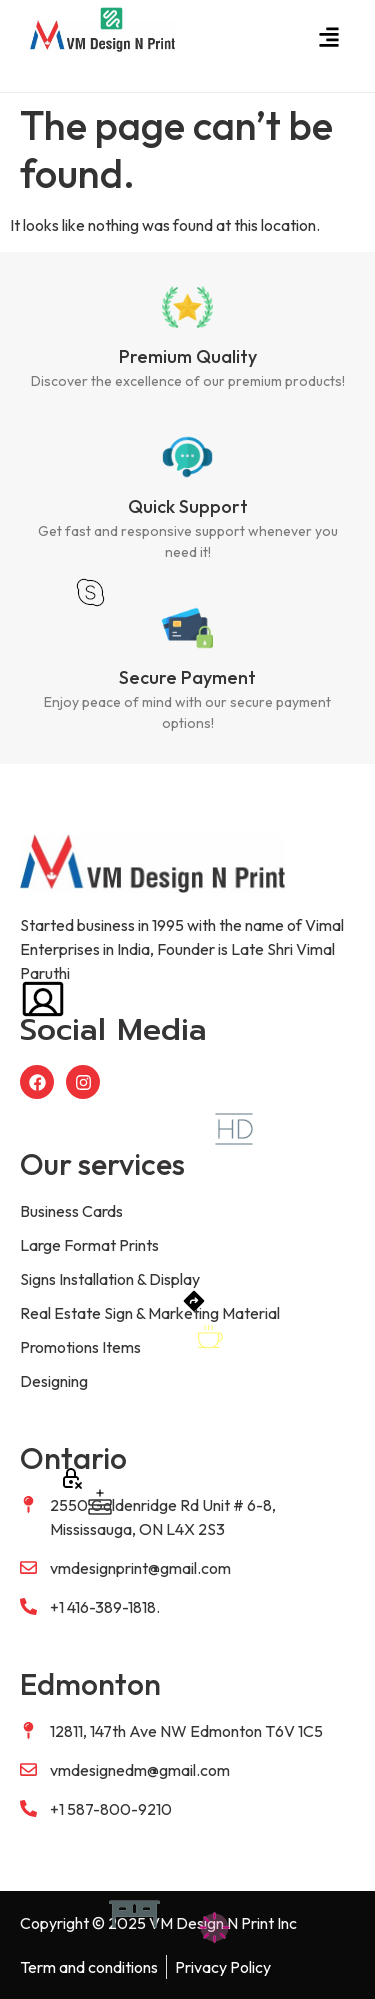 The height and width of the screenshot is (1999, 375). What do you see at coordinates (43, 999) in the screenshot?
I see `view user profile card` at bounding box center [43, 999].